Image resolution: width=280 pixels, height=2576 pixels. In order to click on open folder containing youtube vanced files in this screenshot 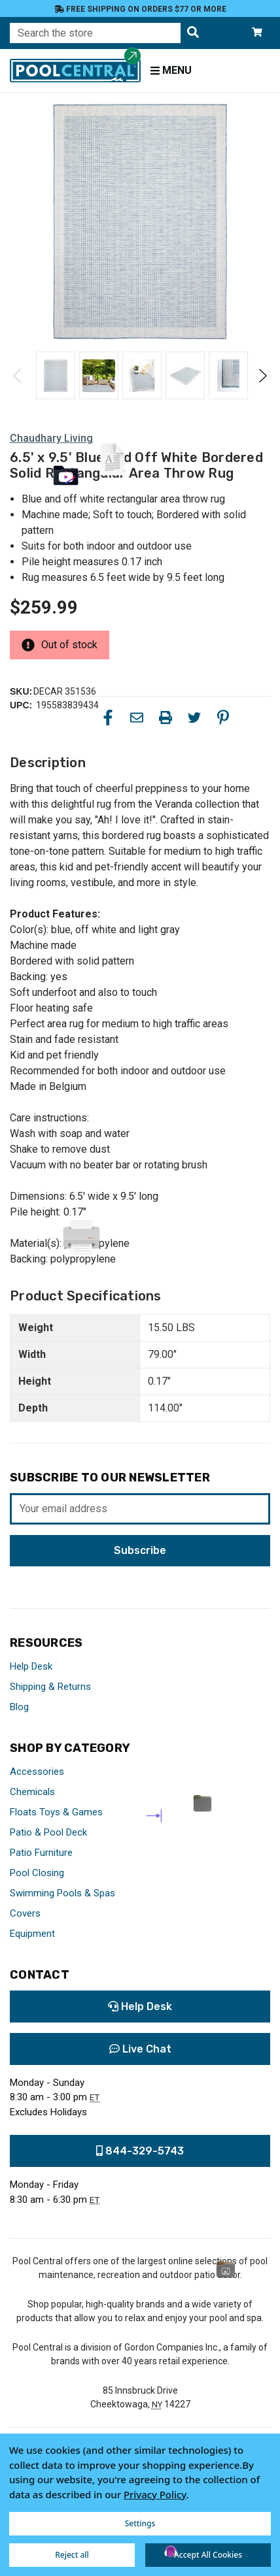, I will do `click(65, 476)`.